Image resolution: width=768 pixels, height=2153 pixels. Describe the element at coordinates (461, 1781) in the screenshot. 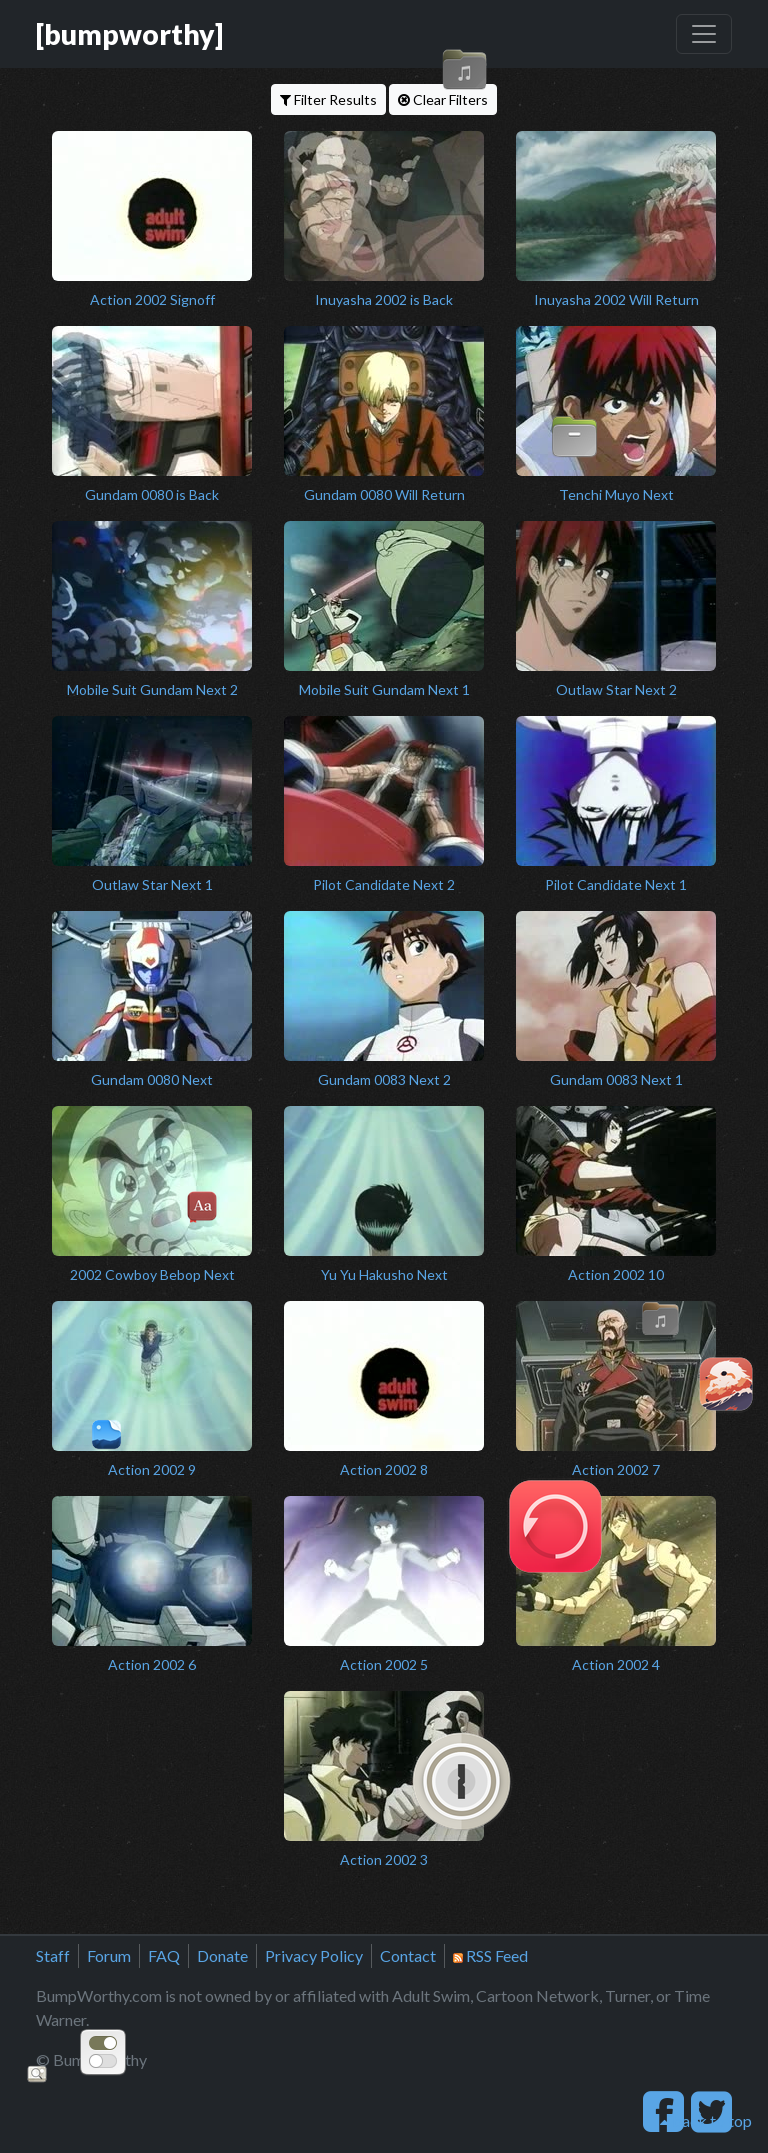

I see `open the passwords app` at that location.